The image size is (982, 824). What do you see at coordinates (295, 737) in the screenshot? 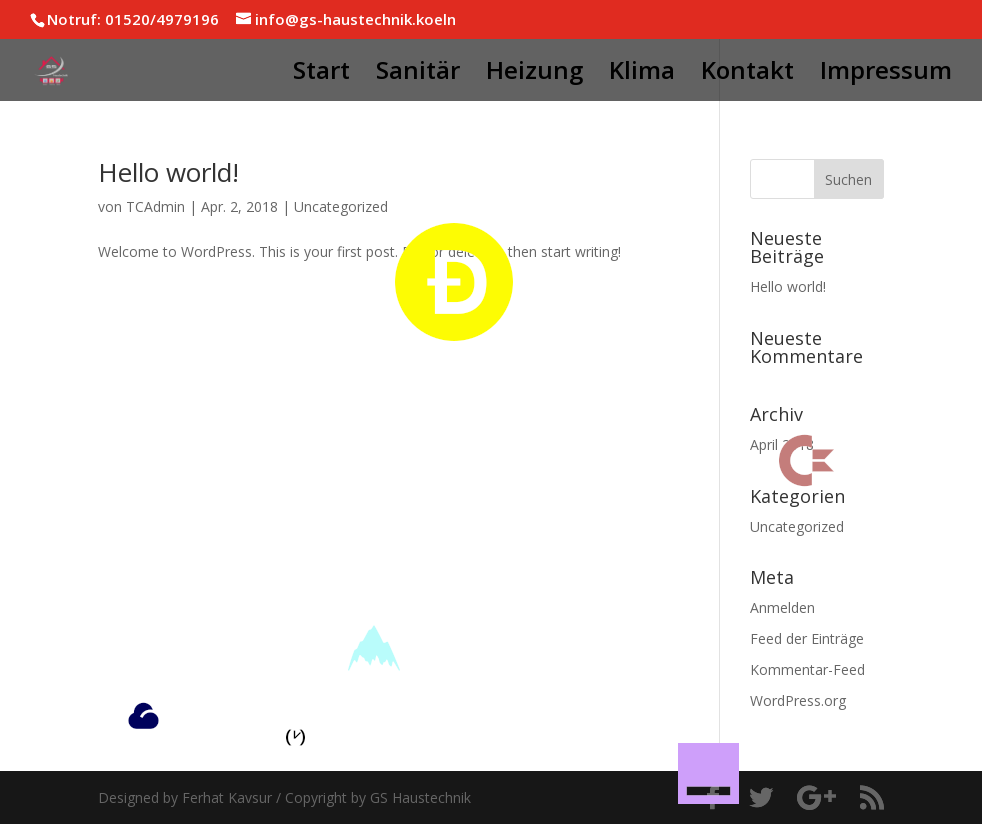
I see `date-fns javascript library logo` at bounding box center [295, 737].